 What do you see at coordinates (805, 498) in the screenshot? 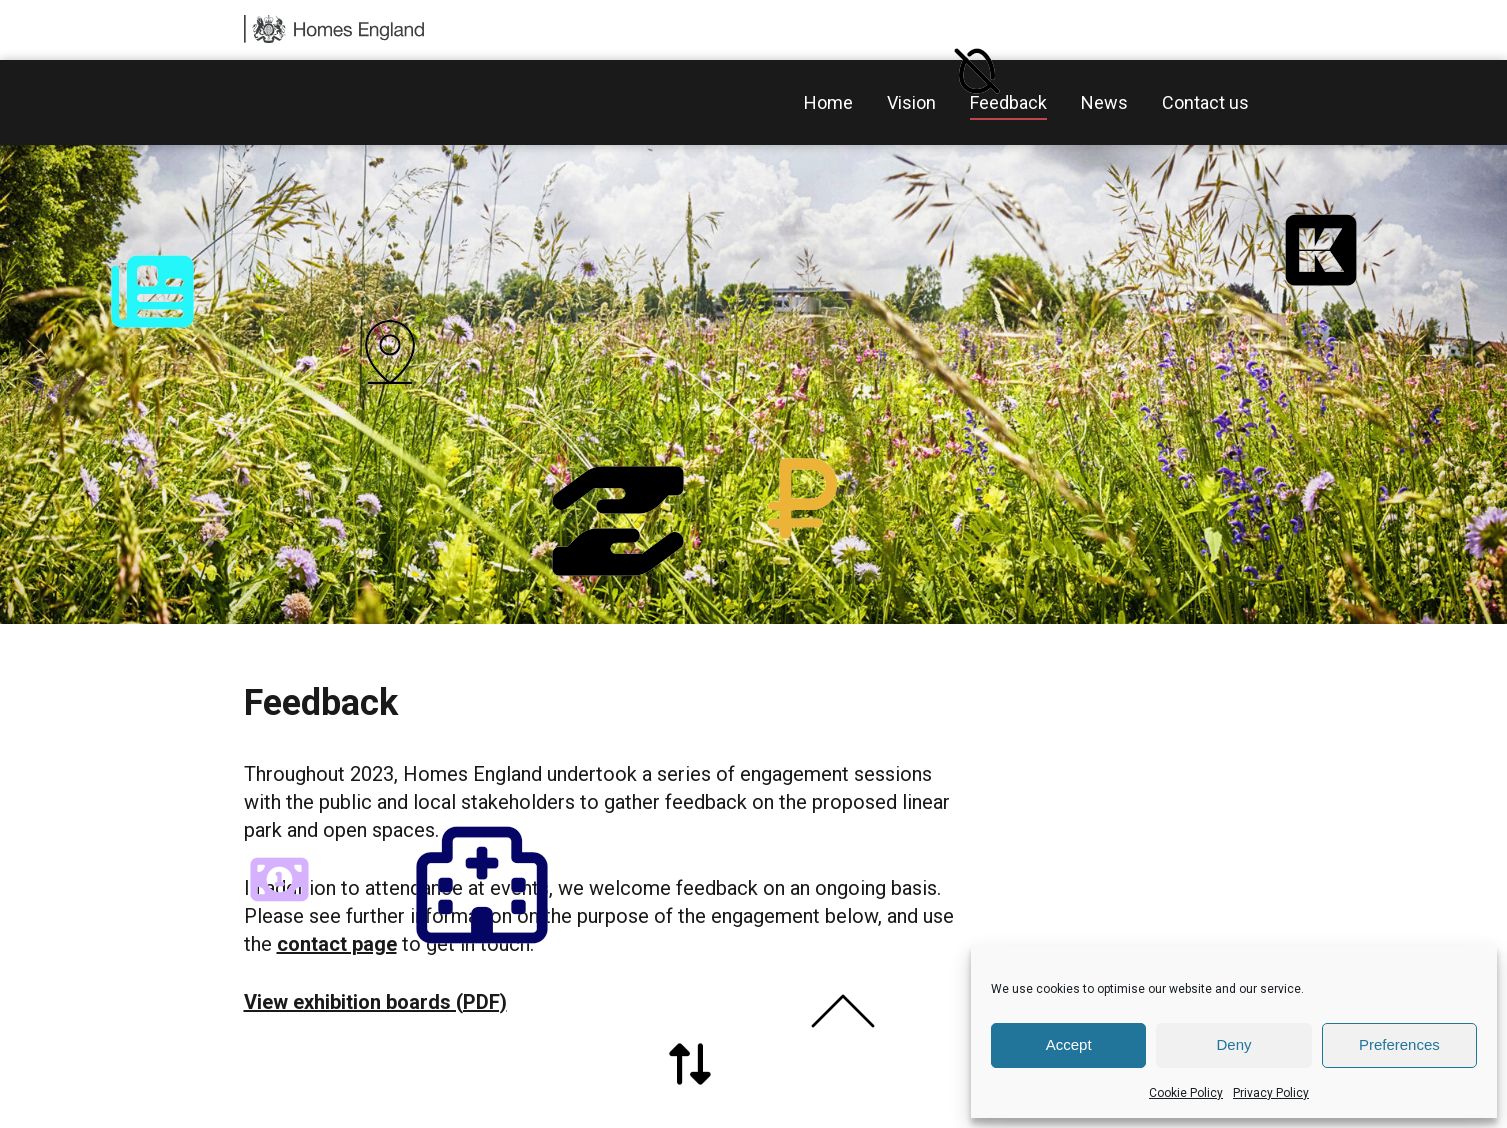
I see `indicates Russian ruble currency` at bounding box center [805, 498].